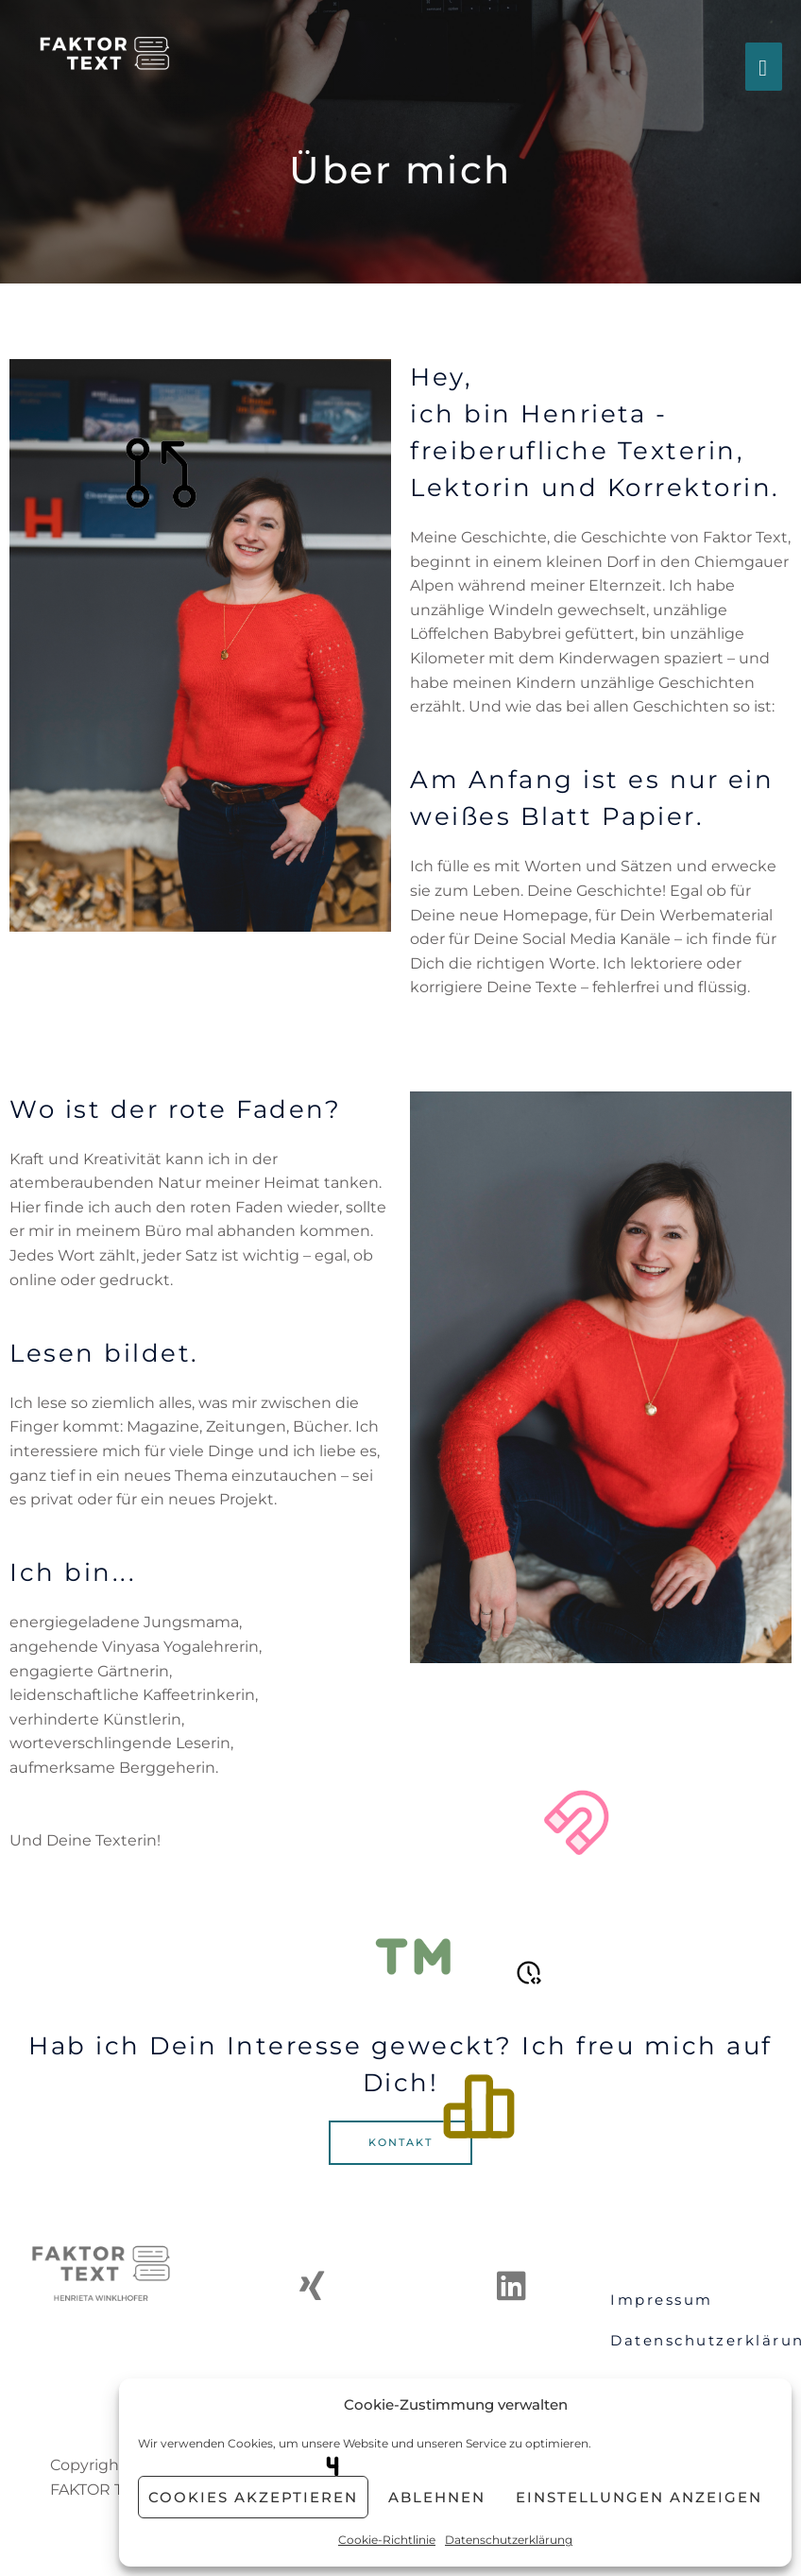  I want to click on indicates trademarked content or branding, so click(414, 1956).